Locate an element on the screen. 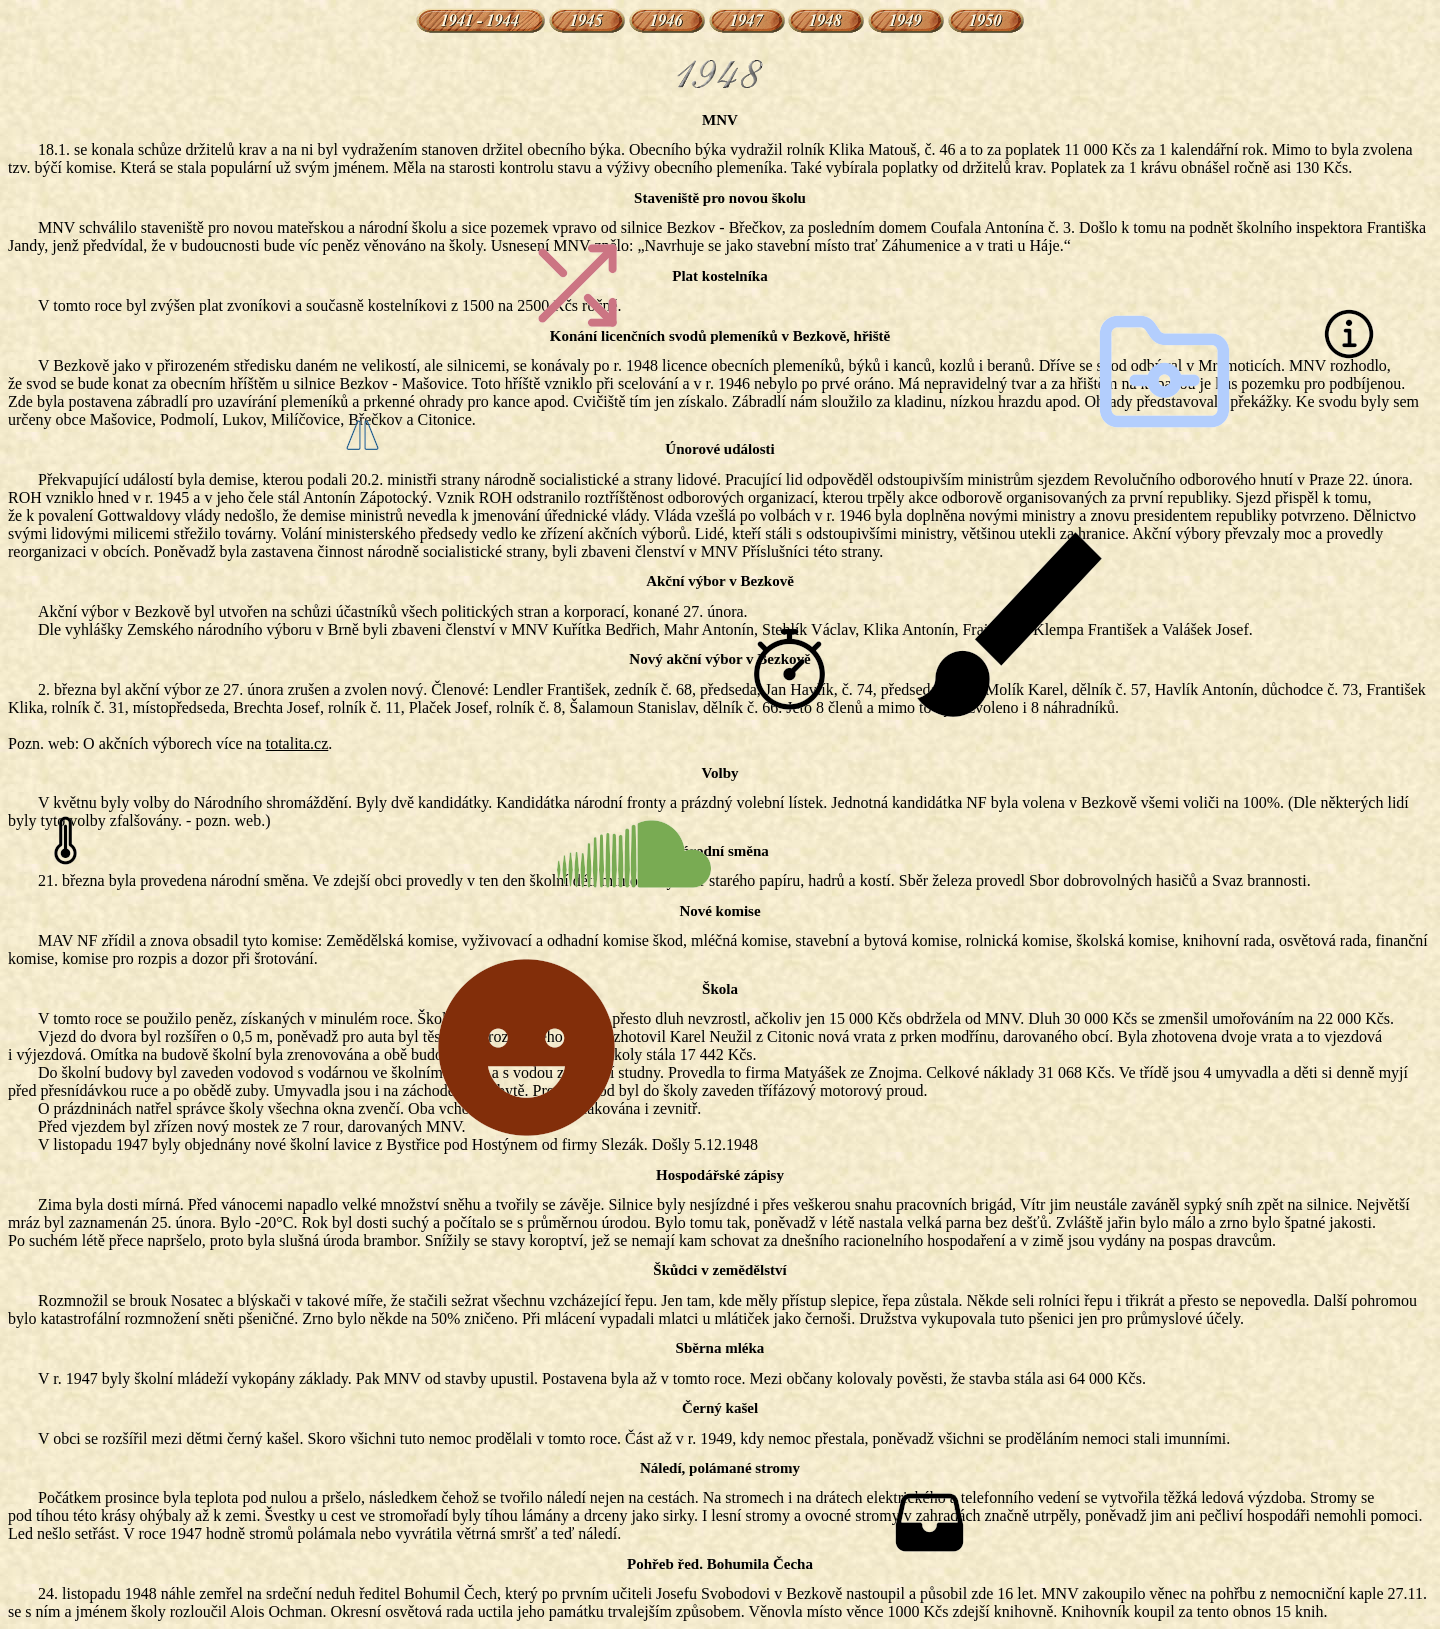  view more information or details is located at coordinates (1350, 335).